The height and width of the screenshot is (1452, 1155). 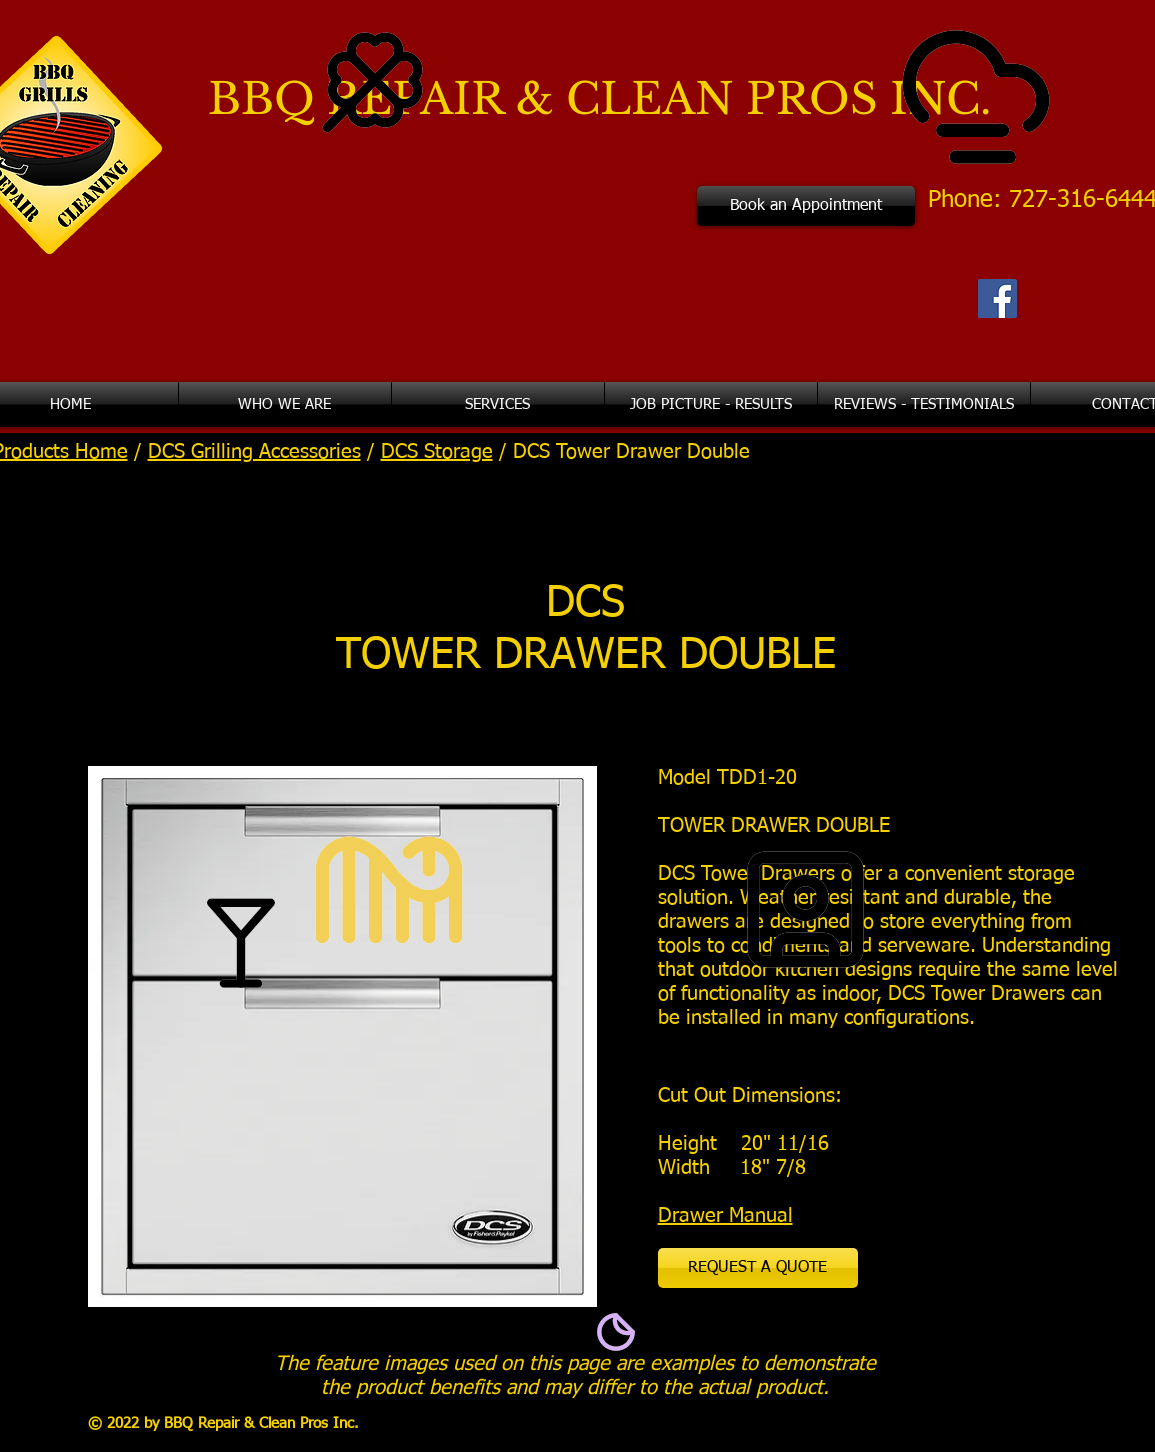 I want to click on indicates a lucky or bonus reward feature, so click(x=375, y=80).